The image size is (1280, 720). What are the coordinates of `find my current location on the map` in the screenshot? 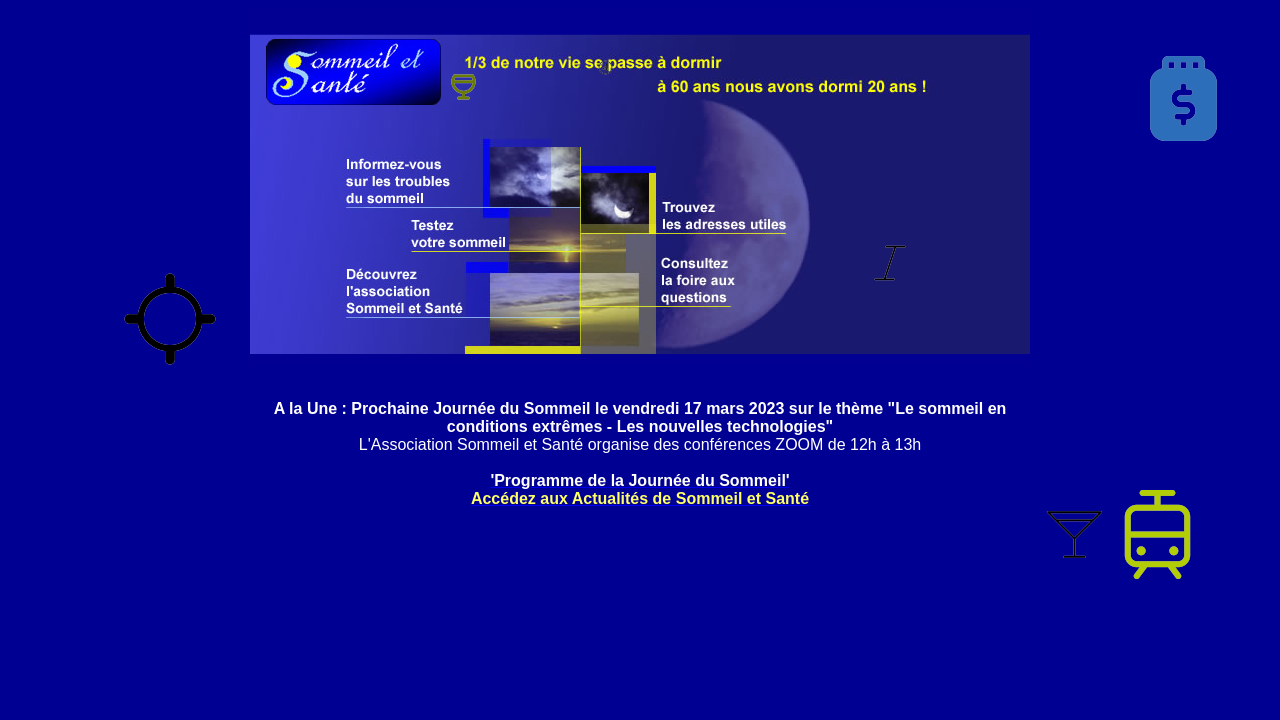 It's located at (170, 319).